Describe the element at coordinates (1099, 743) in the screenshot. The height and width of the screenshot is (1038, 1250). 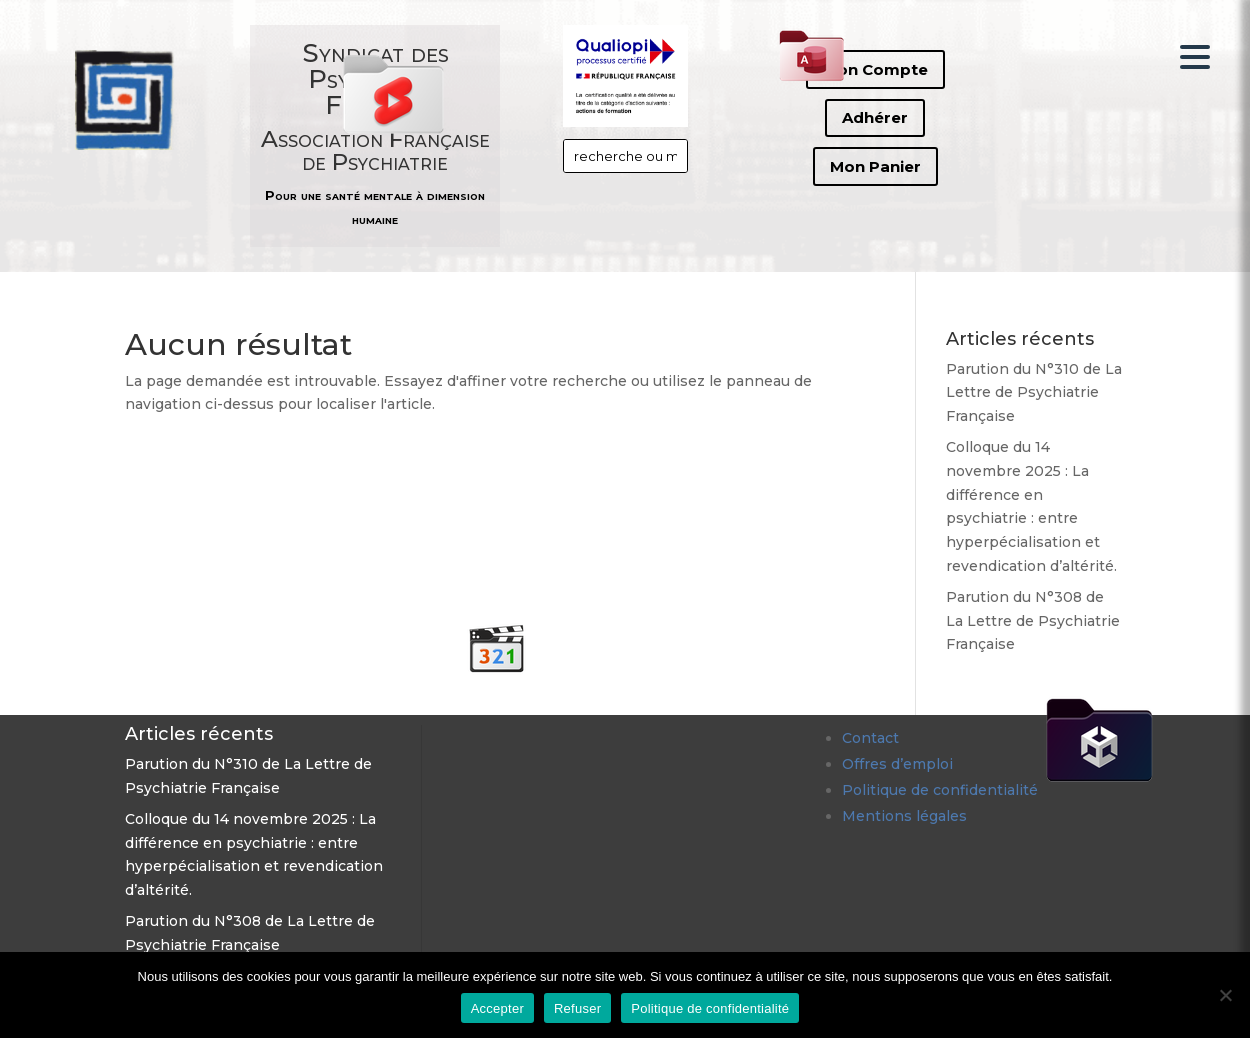
I see `open unity project files folder` at that location.